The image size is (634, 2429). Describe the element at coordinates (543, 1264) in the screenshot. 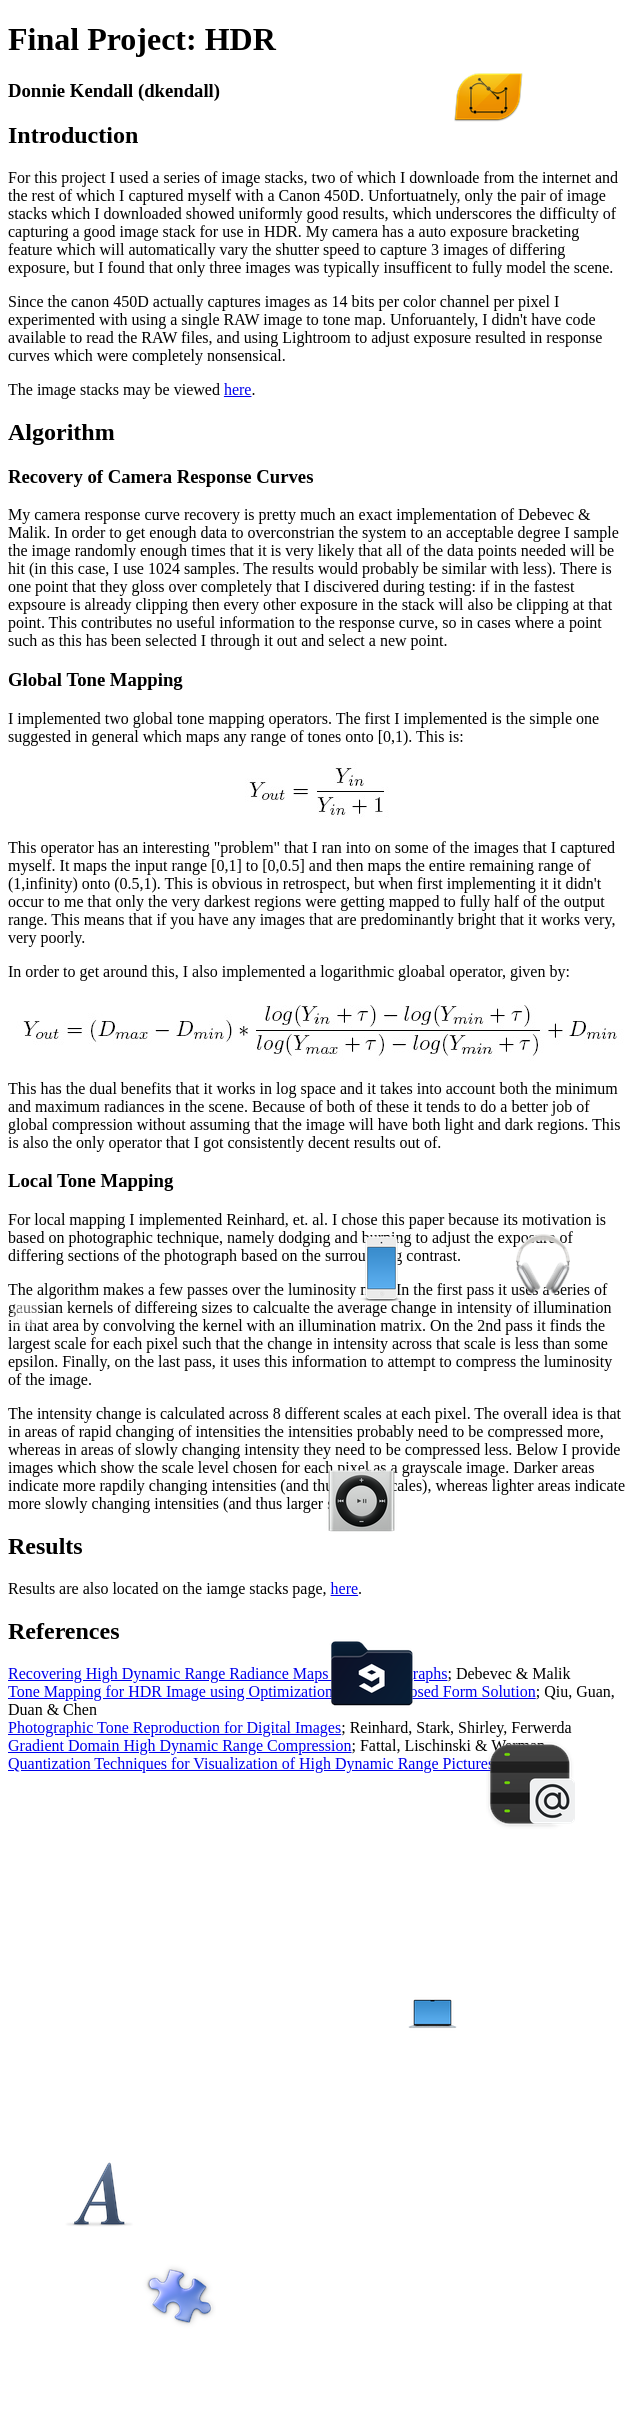

I see `connect bluetooth headphones` at that location.